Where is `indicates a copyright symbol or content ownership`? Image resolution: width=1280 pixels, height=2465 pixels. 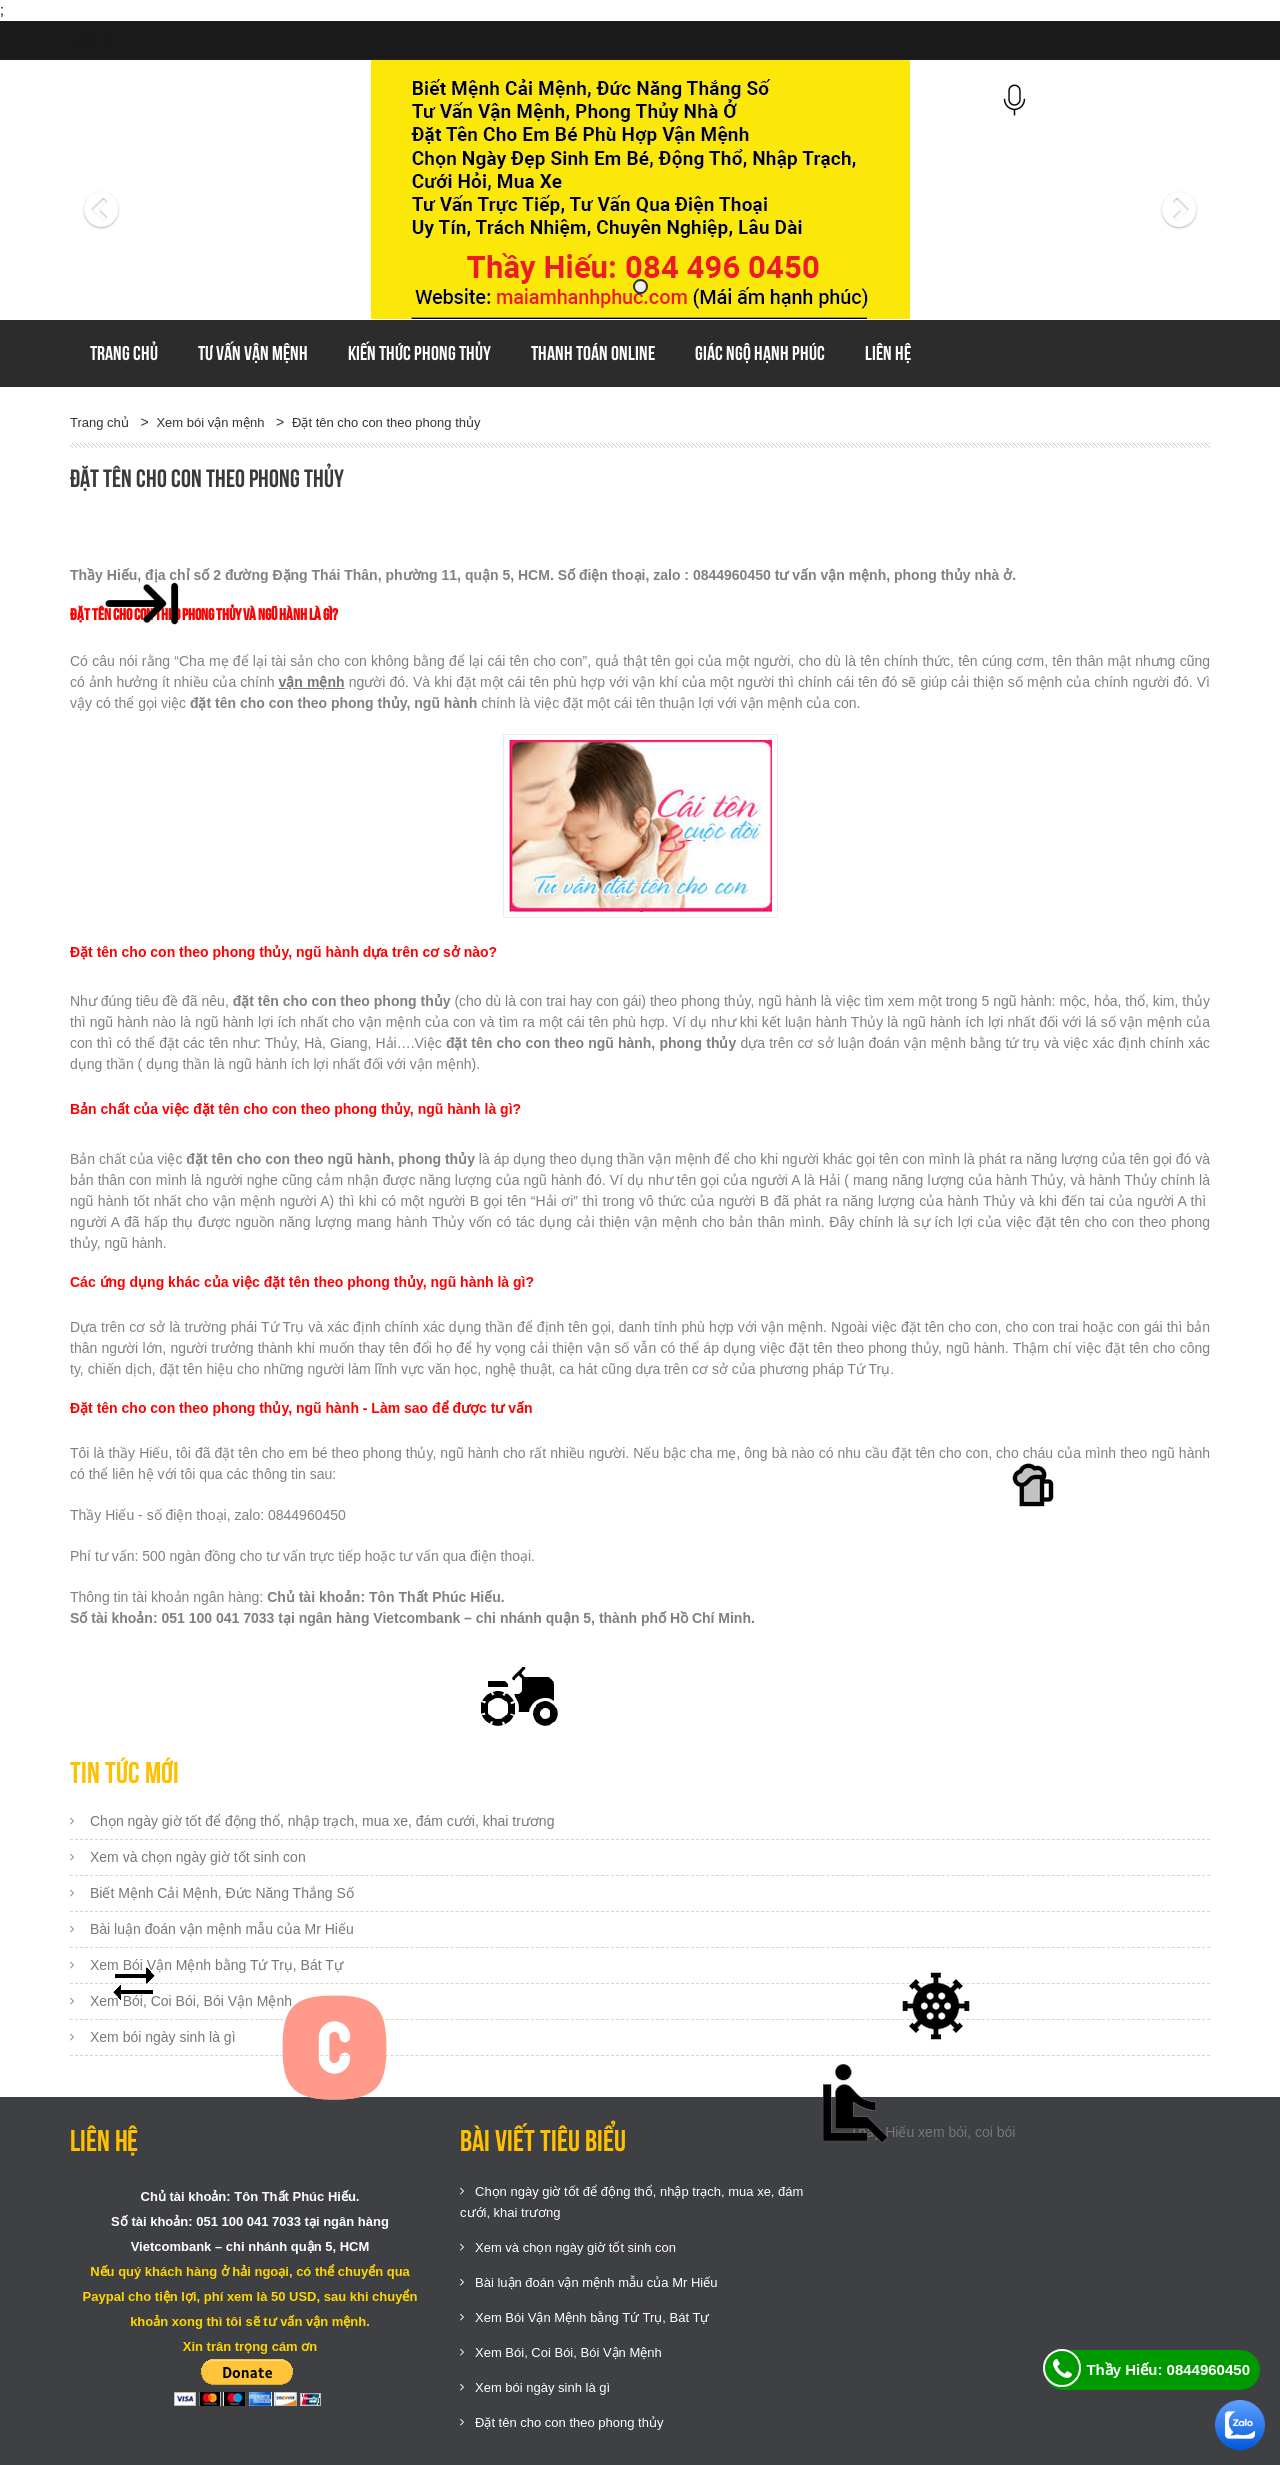 indicates a copyright symbol or content ownership is located at coordinates (334, 2047).